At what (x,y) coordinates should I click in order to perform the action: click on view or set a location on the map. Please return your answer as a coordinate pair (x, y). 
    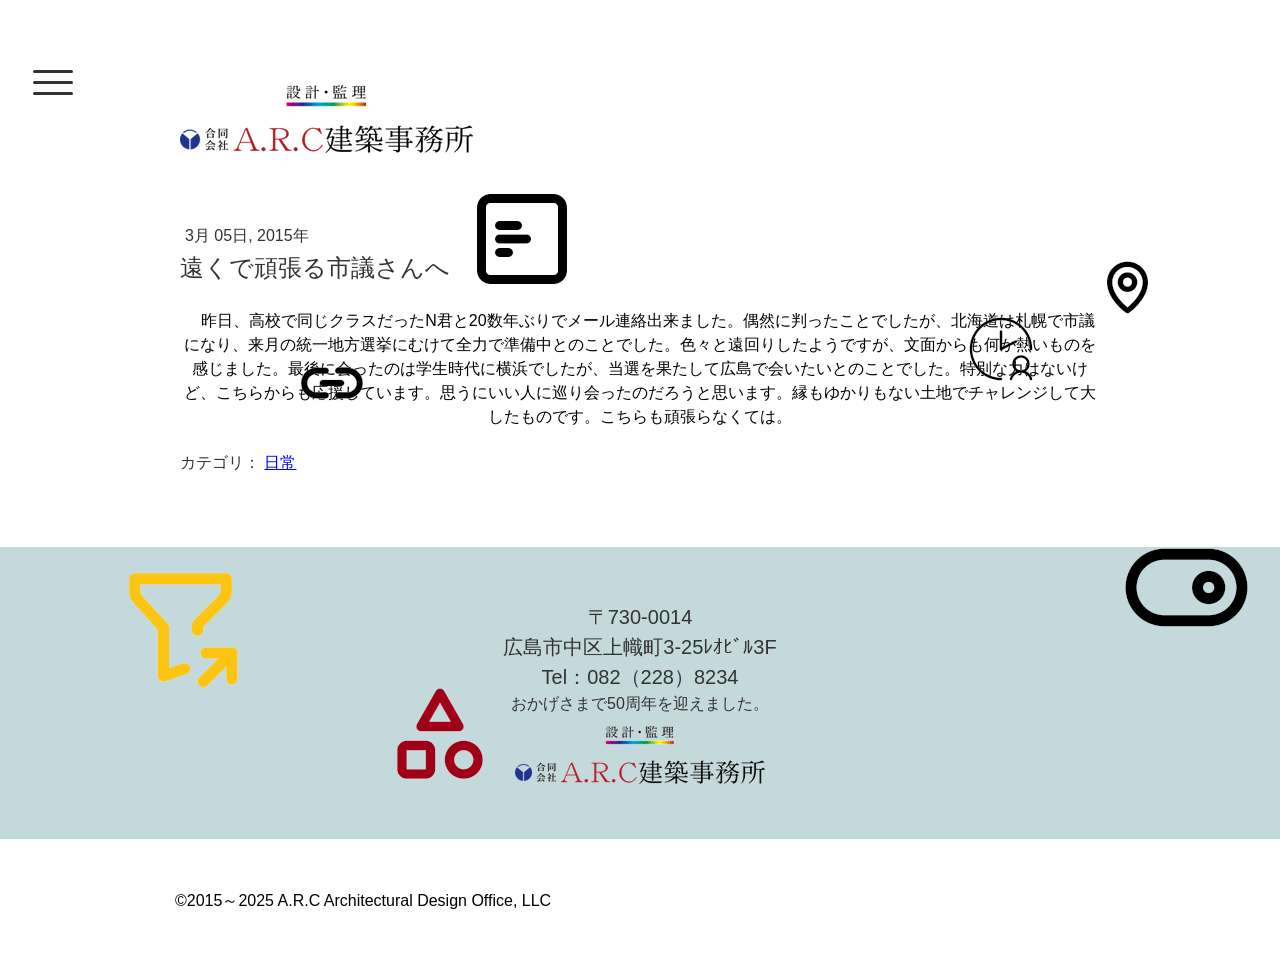
    Looking at the image, I should click on (1127, 287).